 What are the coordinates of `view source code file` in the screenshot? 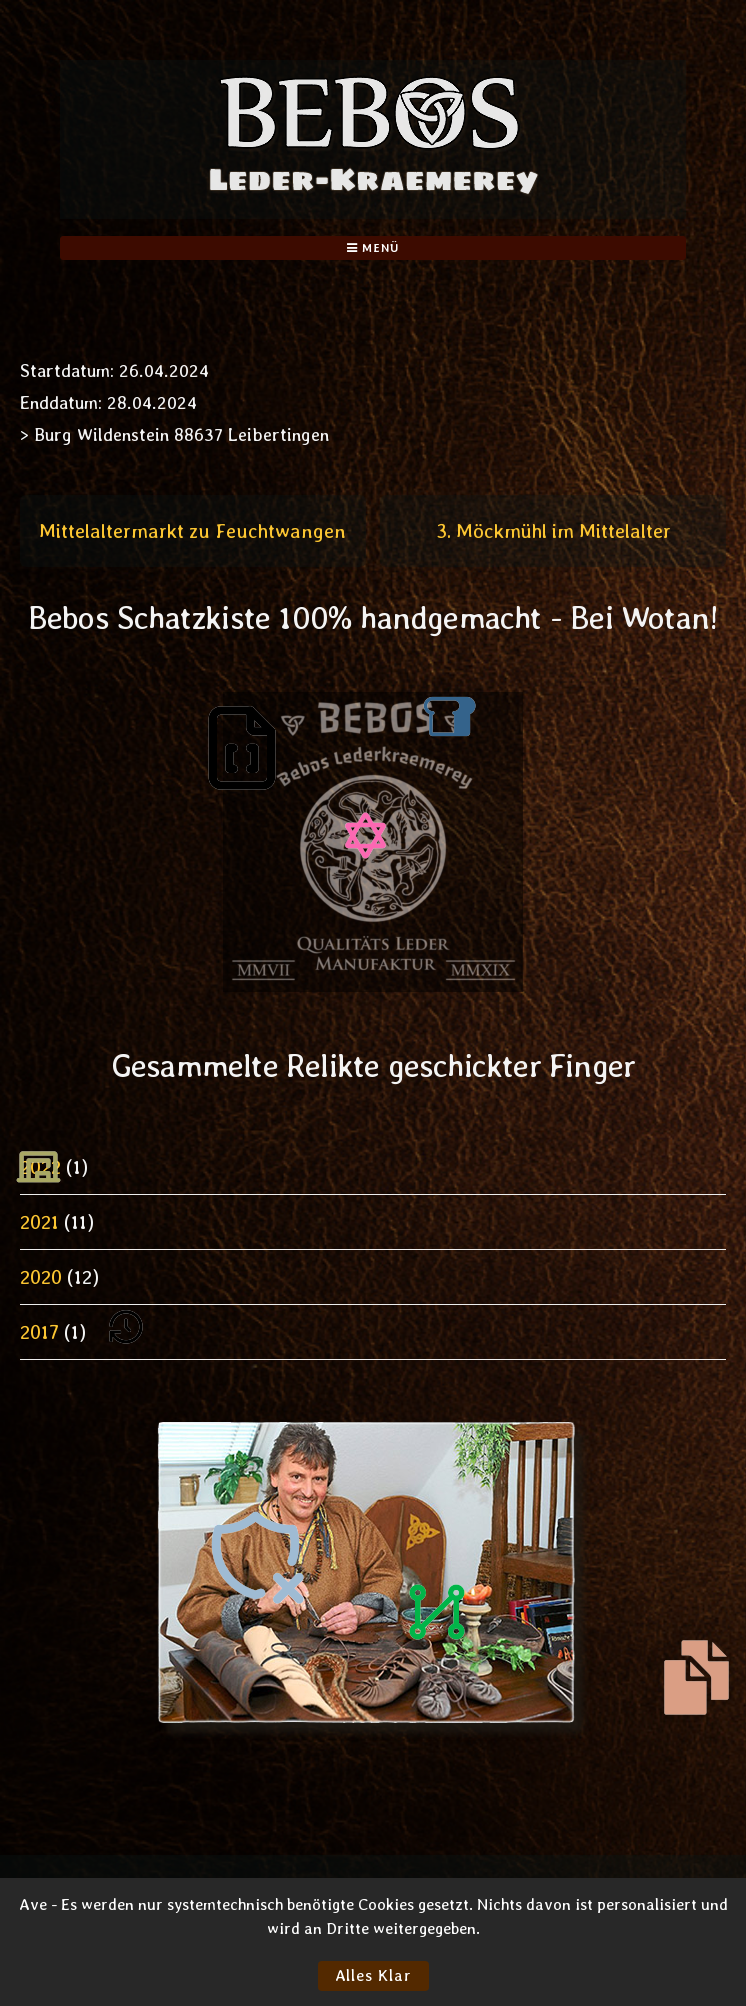 It's located at (242, 748).